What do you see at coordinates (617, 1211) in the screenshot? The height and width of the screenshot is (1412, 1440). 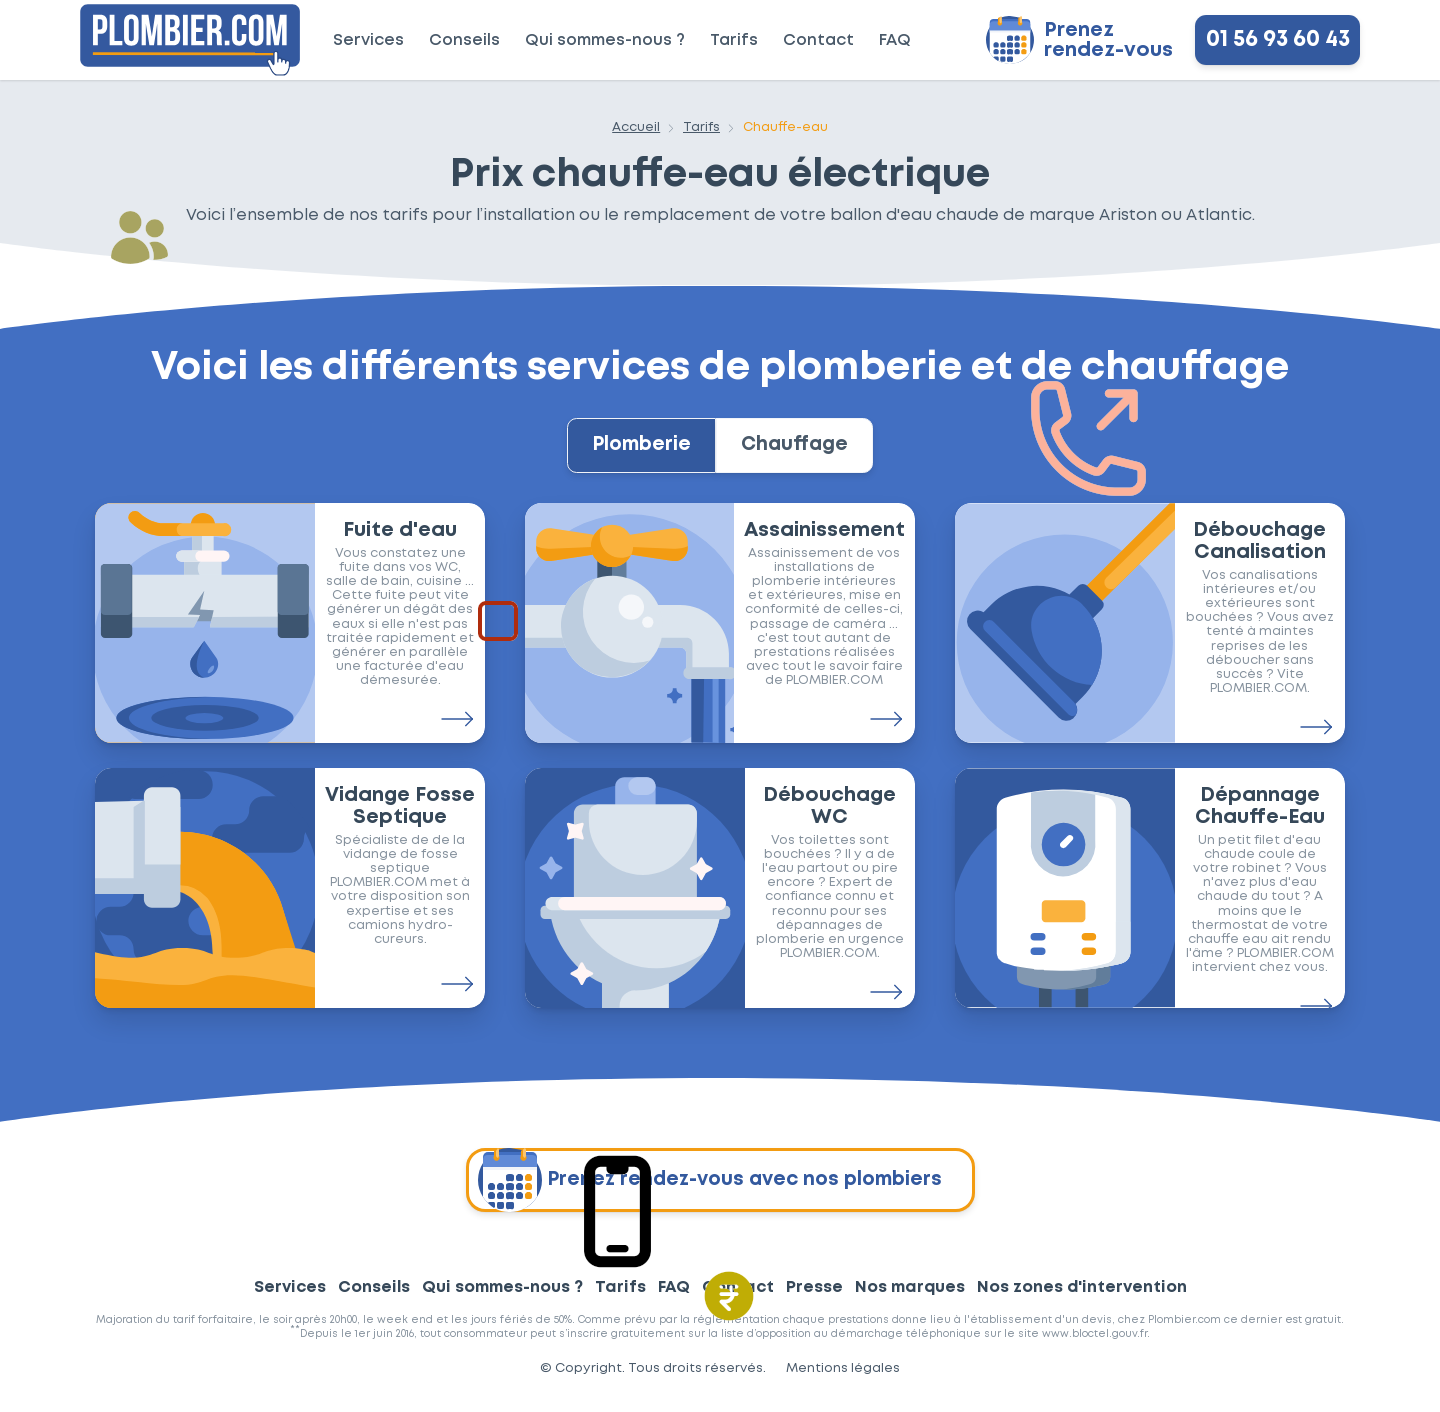 I see `access mobile device settings` at bounding box center [617, 1211].